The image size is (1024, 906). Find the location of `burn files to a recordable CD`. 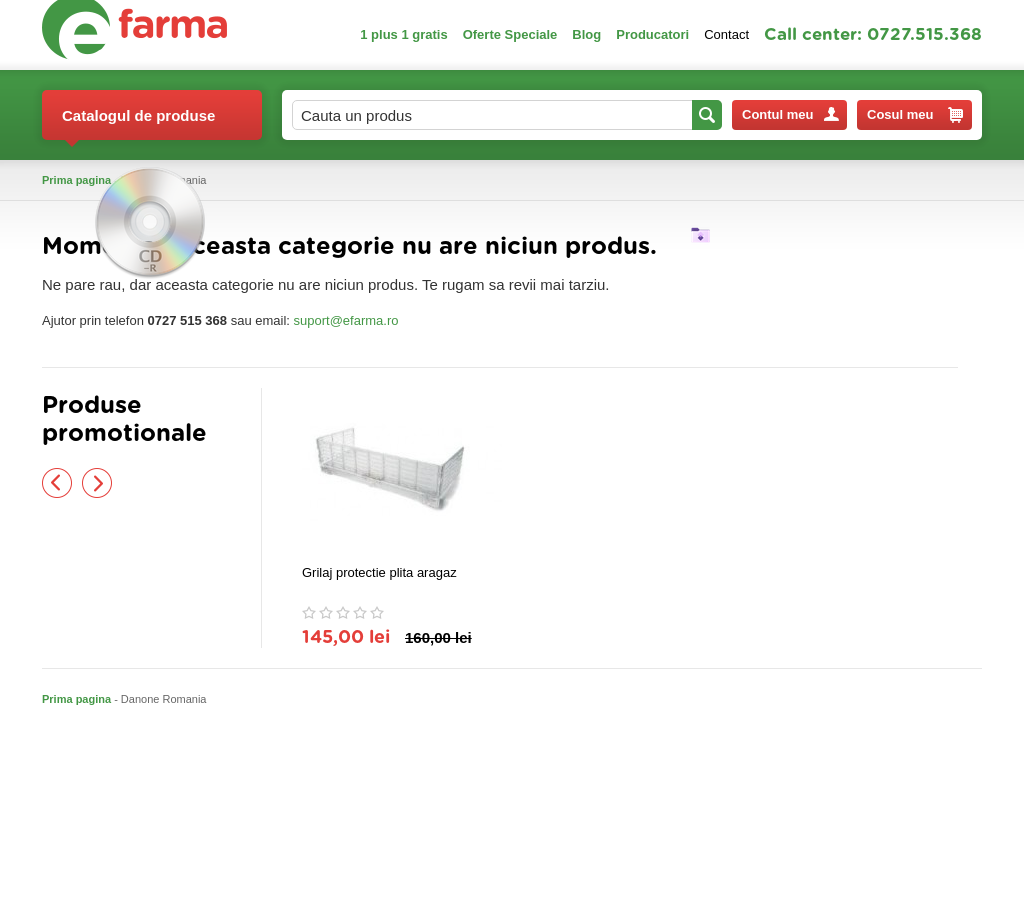

burn files to a recordable CD is located at coordinates (150, 224).